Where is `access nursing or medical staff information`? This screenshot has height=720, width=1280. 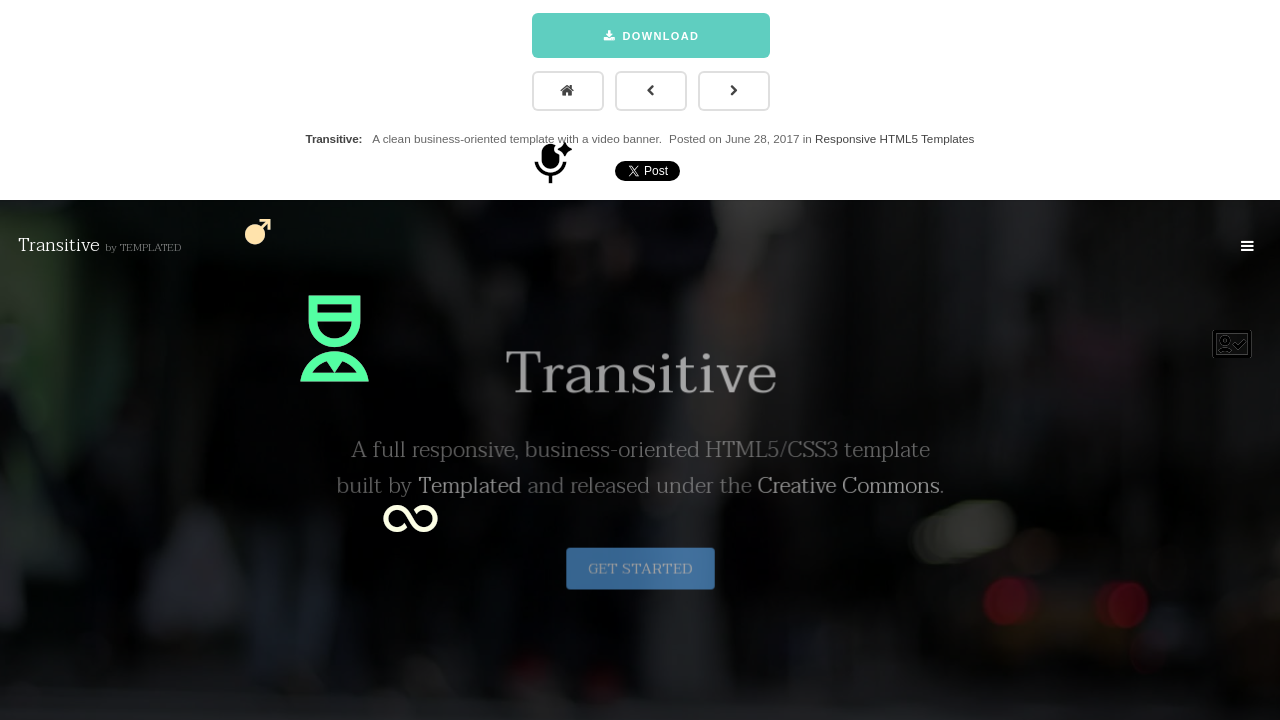 access nursing or medical staff information is located at coordinates (334, 338).